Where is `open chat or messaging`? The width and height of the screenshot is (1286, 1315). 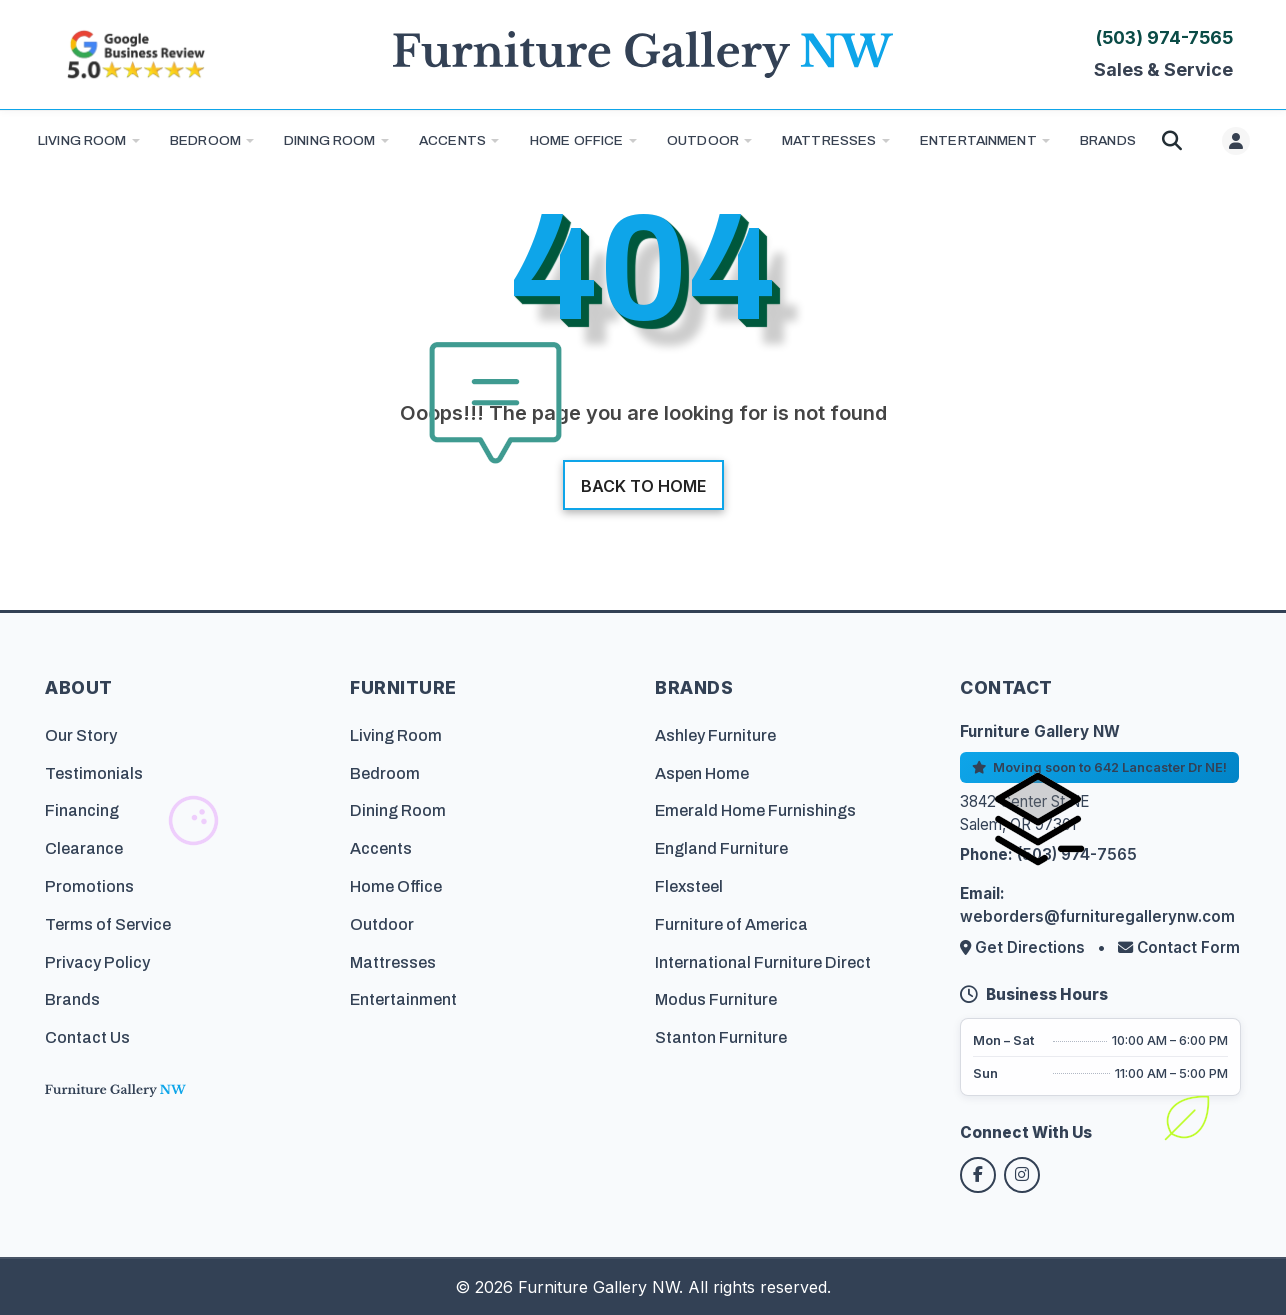
open chat or messaging is located at coordinates (495, 397).